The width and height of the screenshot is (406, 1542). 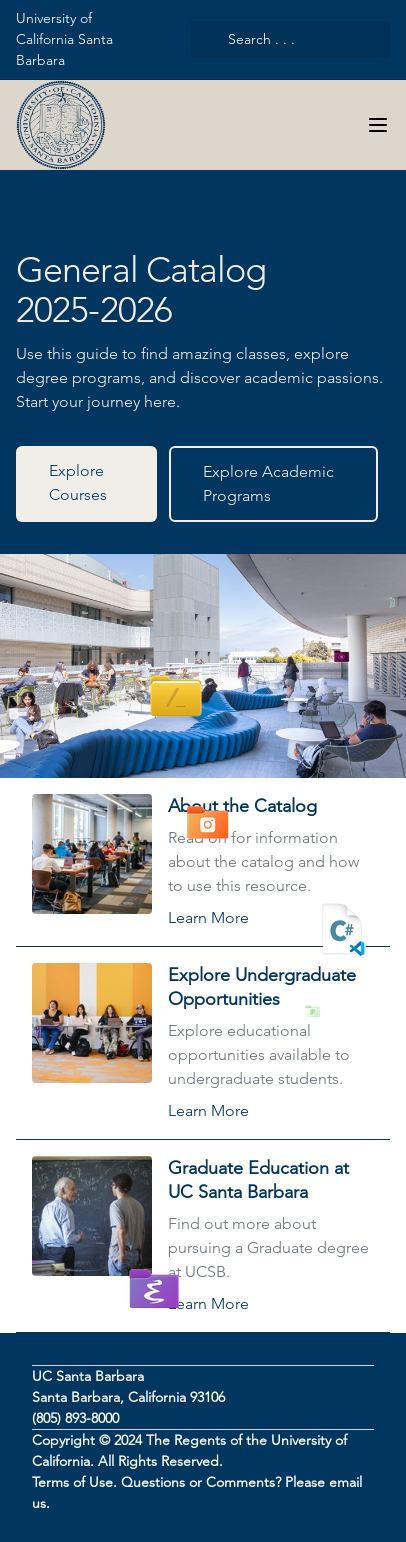 What do you see at coordinates (312, 1011) in the screenshot?
I see `open android pie system files folder` at bounding box center [312, 1011].